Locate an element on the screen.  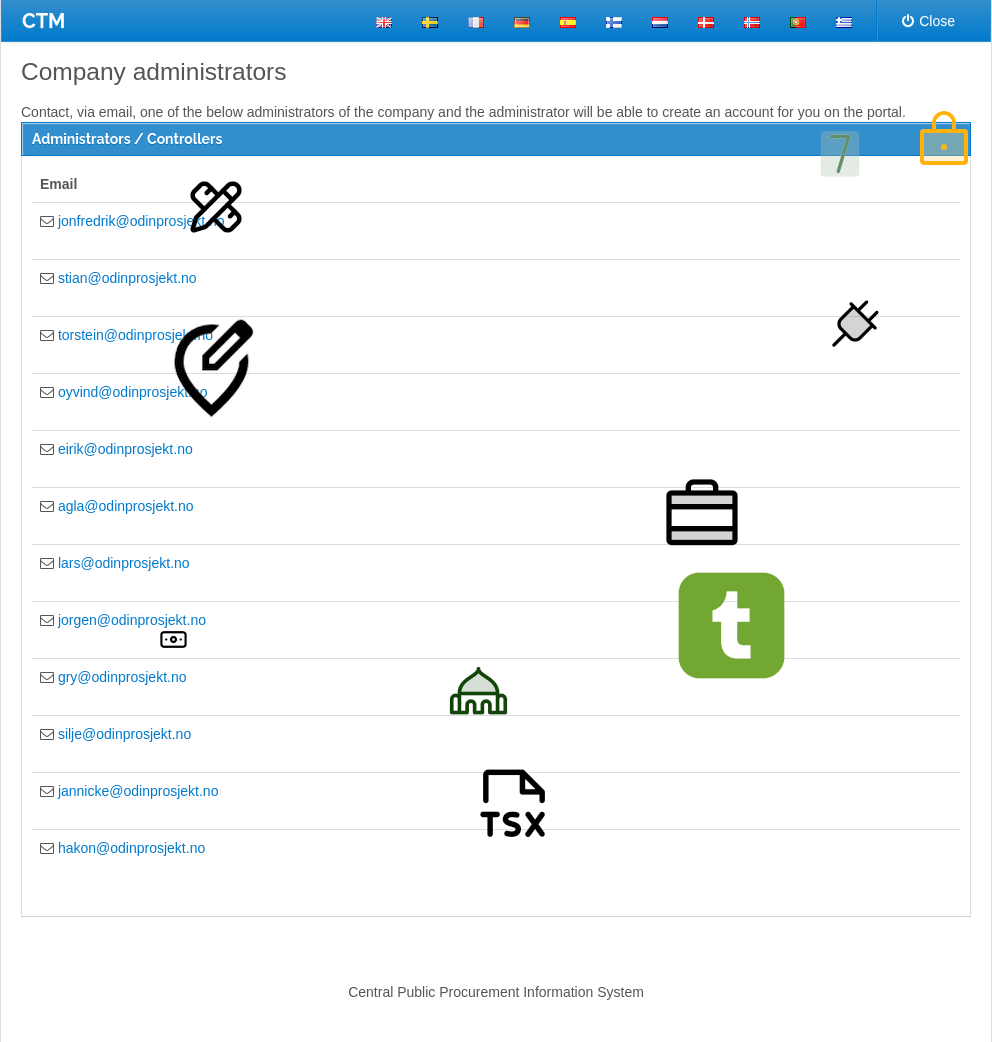
indicates item number seven in a list or sequence is located at coordinates (840, 154).